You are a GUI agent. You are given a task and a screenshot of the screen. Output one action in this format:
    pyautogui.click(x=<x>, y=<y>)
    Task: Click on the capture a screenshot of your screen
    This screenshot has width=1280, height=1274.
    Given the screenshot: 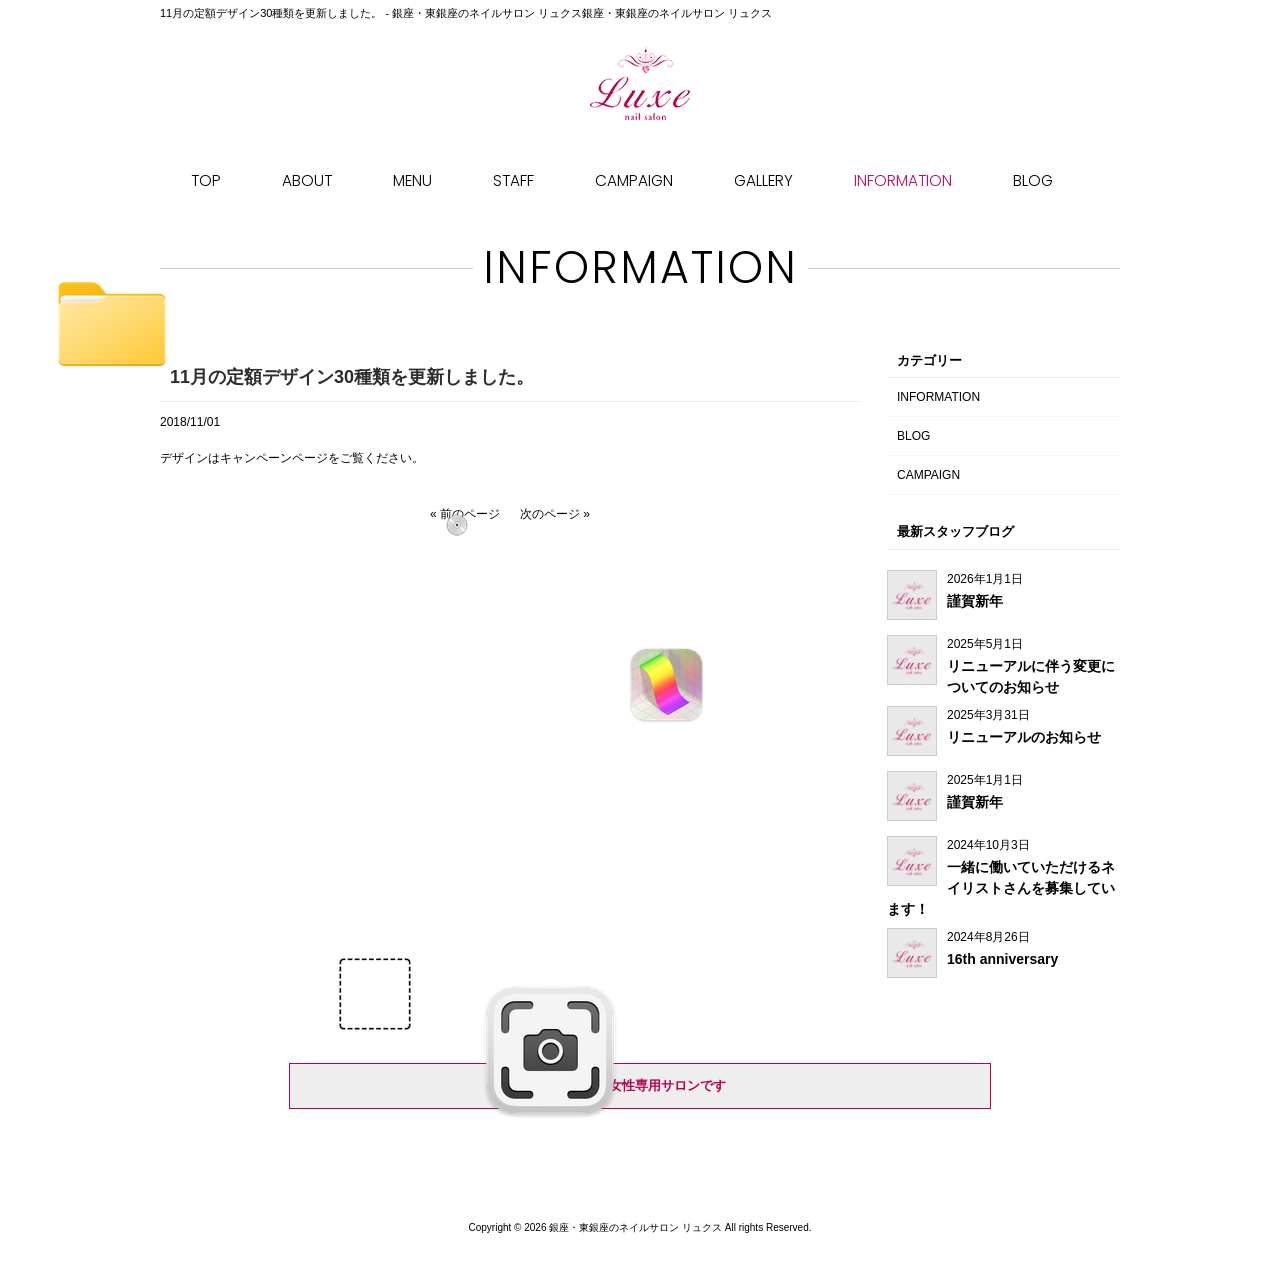 What is the action you would take?
    pyautogui.click(x=550, y=1050)
    